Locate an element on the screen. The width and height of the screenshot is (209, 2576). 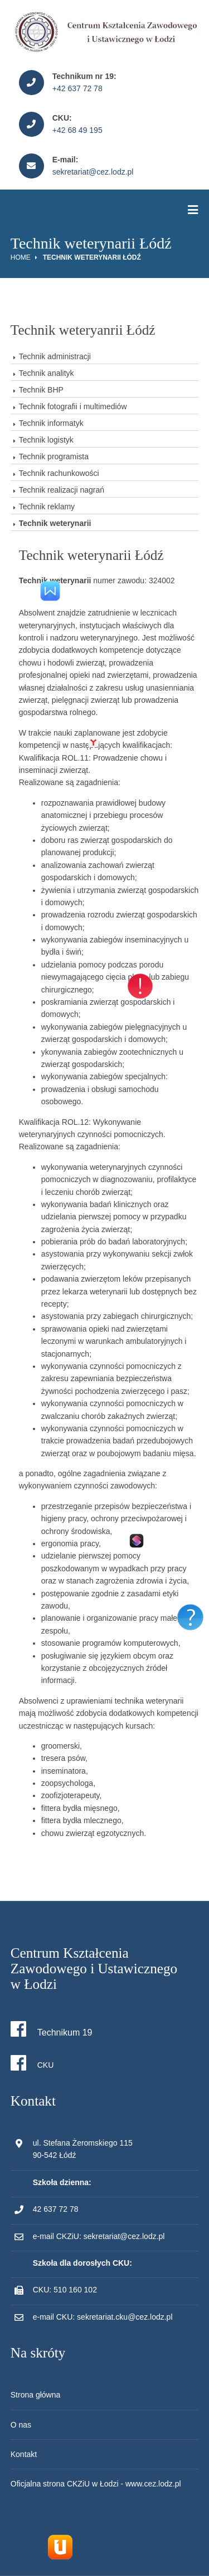
open yandex browser is located at coordinates (93, 742).